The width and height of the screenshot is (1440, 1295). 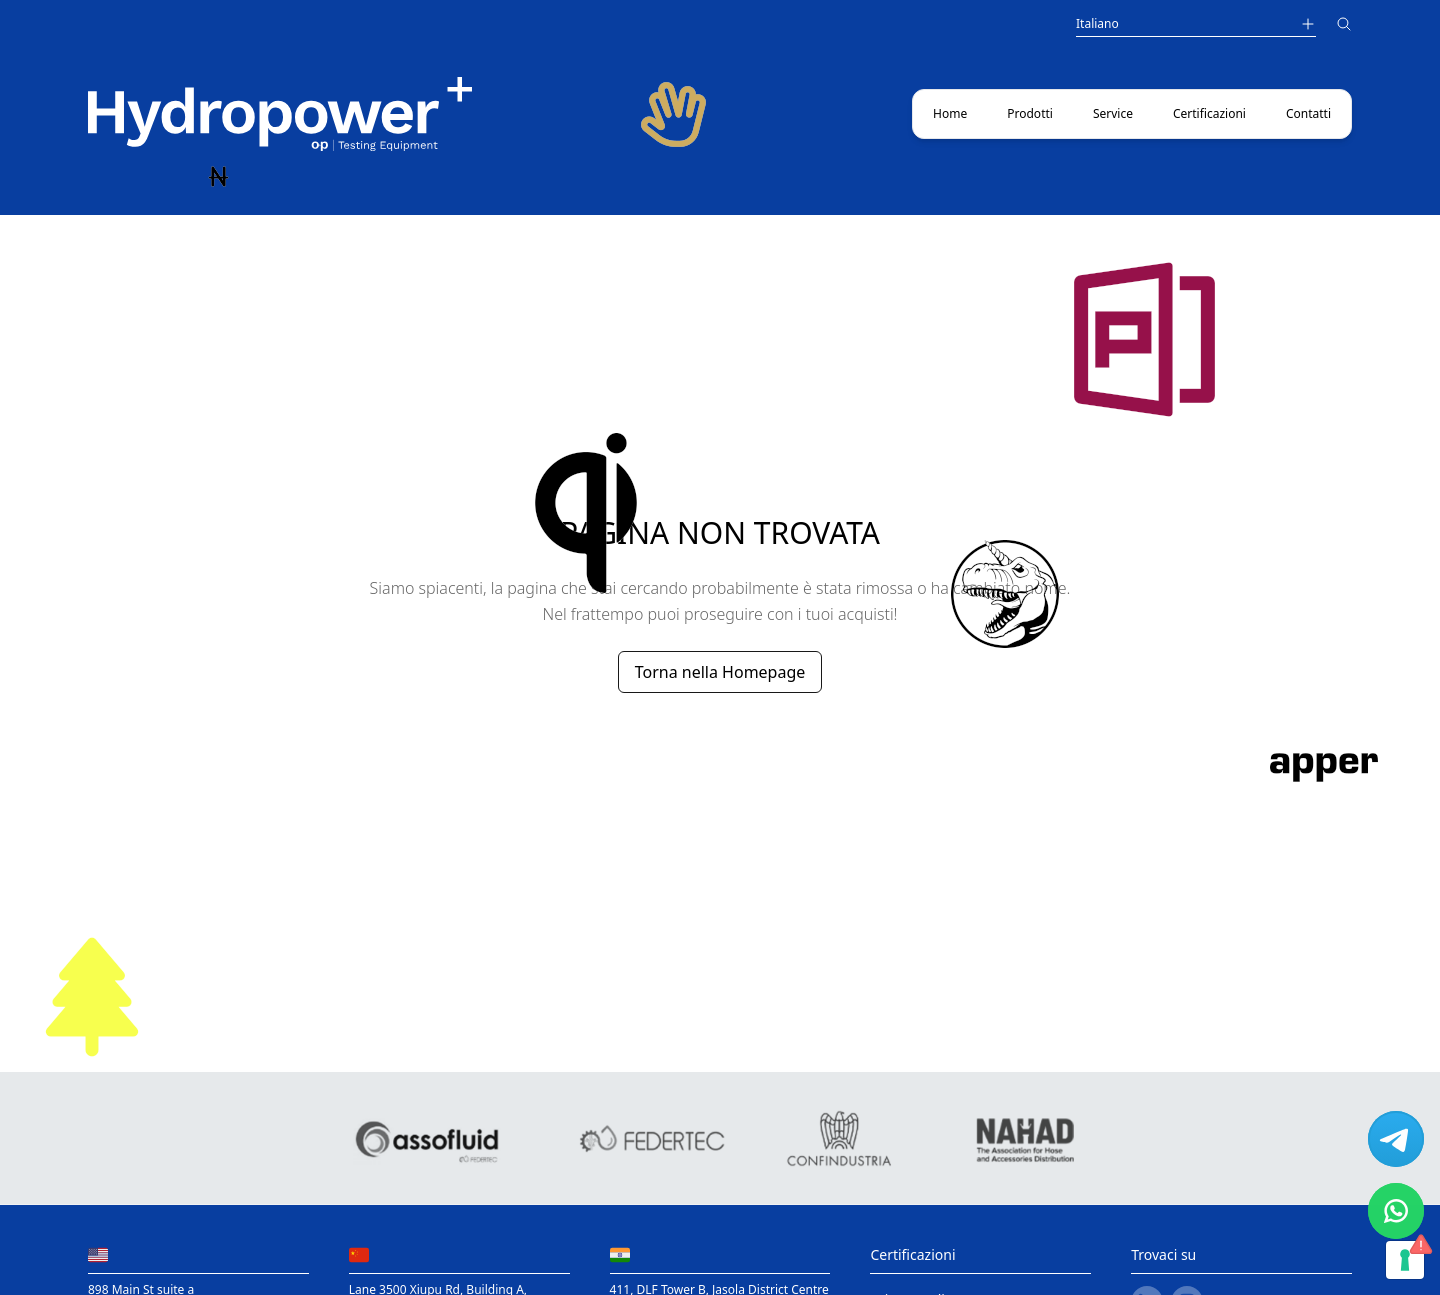 I want to click on libuv library logo, so click(x=1005, y=594).